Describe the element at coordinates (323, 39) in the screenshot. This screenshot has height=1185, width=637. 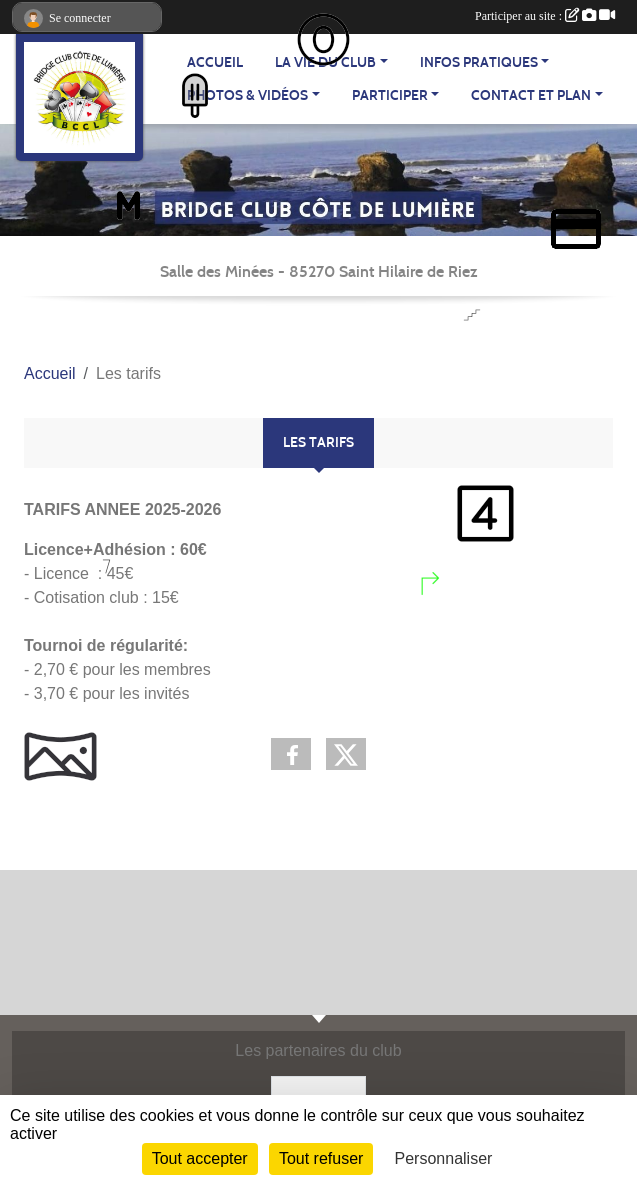
I see `indicates zero items or notifications` at that location.